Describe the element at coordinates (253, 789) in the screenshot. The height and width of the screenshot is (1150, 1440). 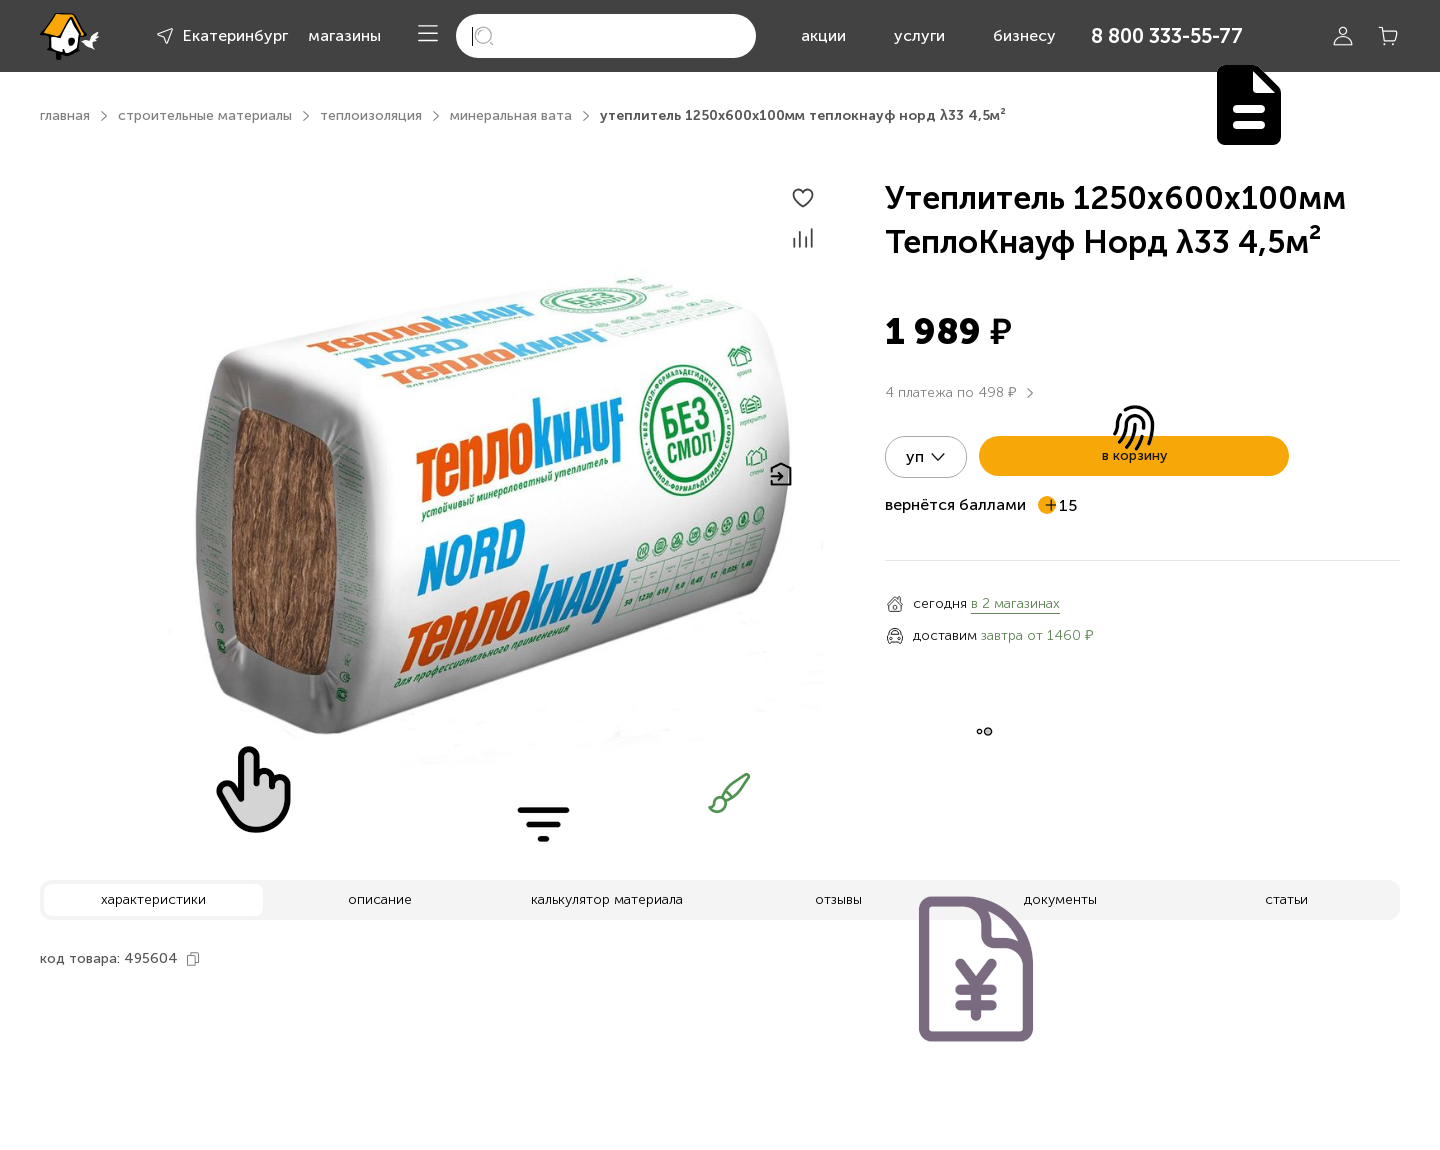
I see `tap or click to select an item` at that location.